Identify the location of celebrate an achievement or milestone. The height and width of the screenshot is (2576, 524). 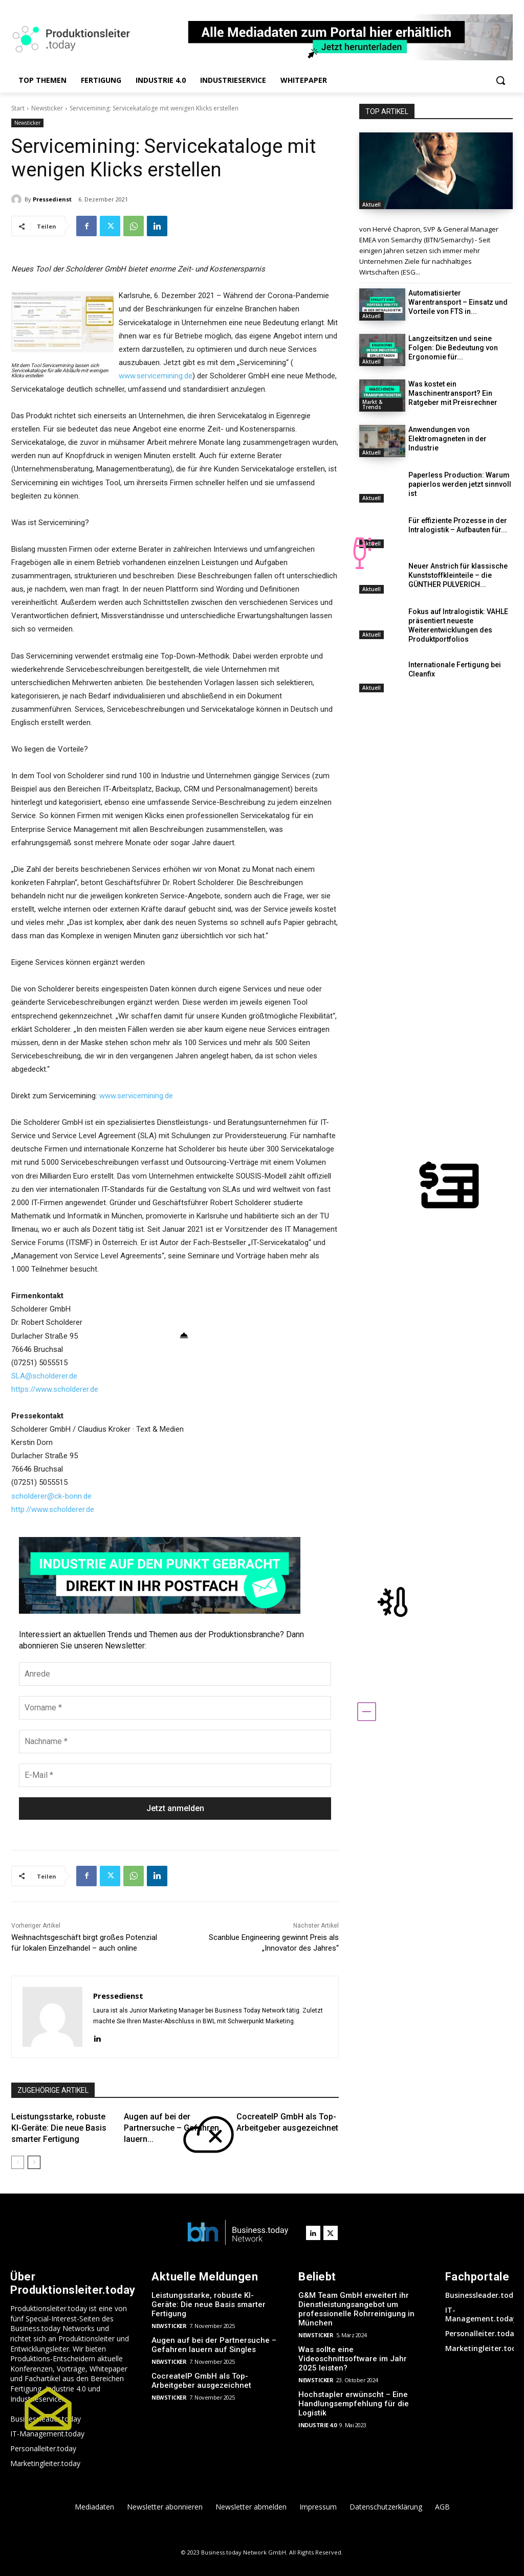
(361, 553).